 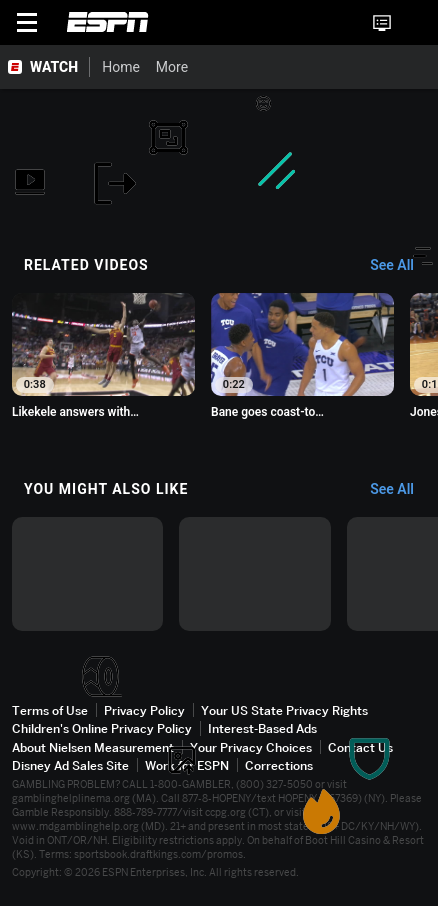 I want to click on access security or privacy settings, so click(x=369, y=756).